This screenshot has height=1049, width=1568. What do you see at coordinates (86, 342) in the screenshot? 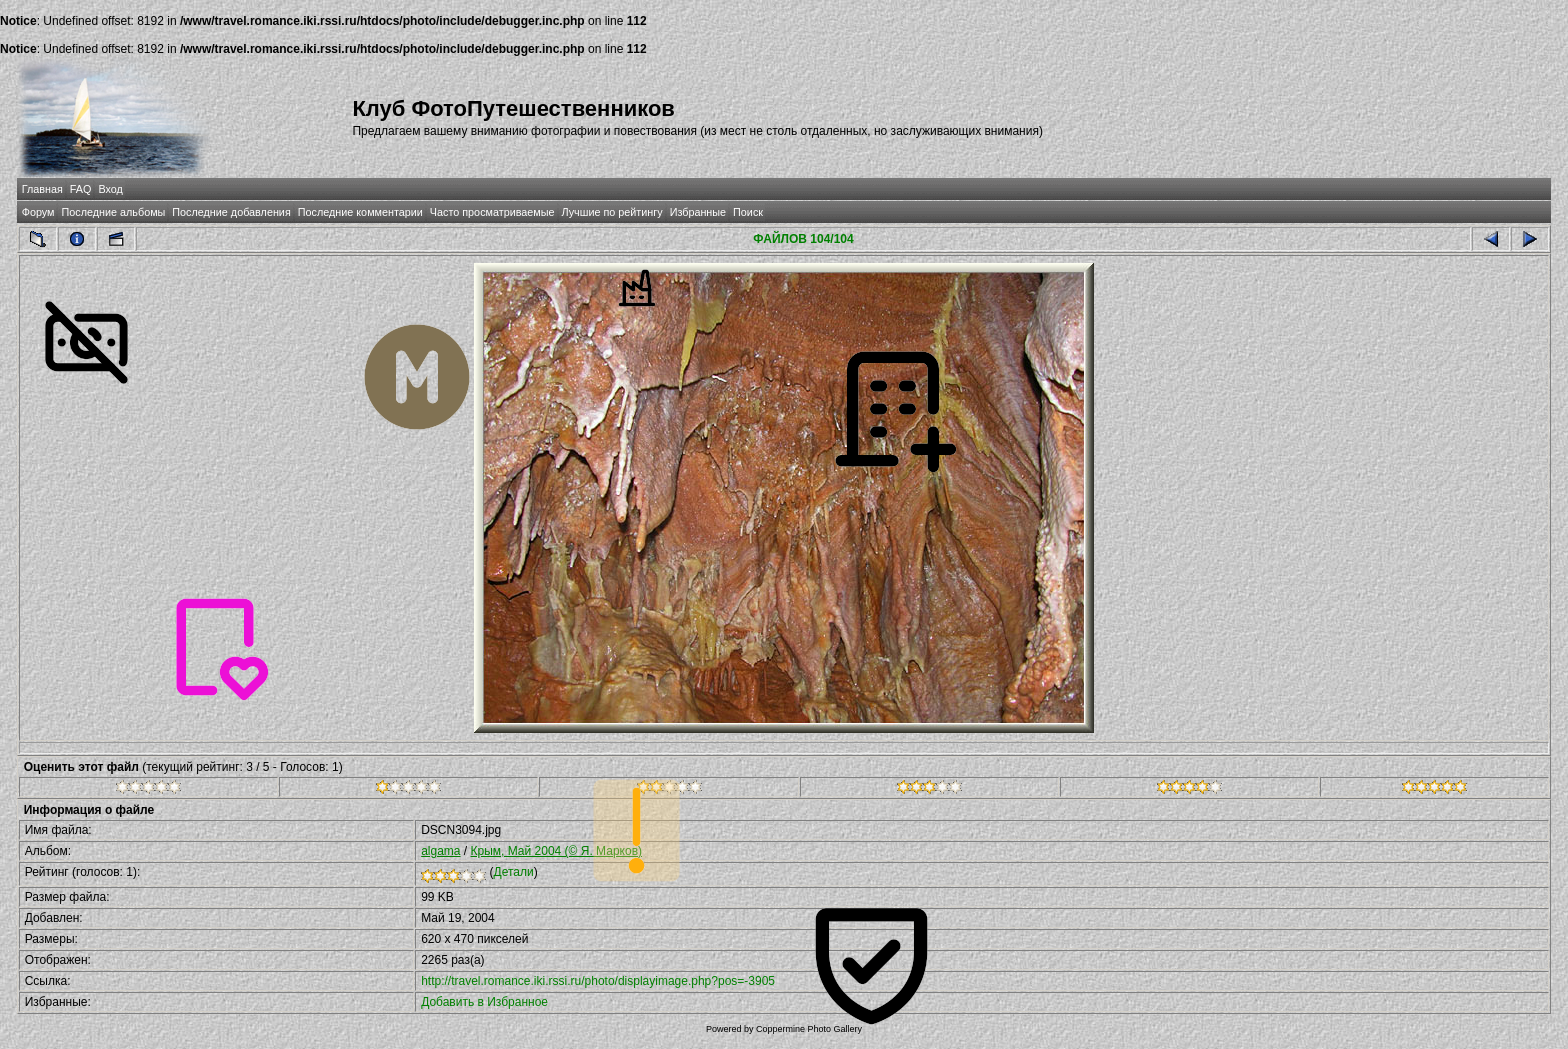
I see `payment method unavailable` at bounding box center [86, 342].